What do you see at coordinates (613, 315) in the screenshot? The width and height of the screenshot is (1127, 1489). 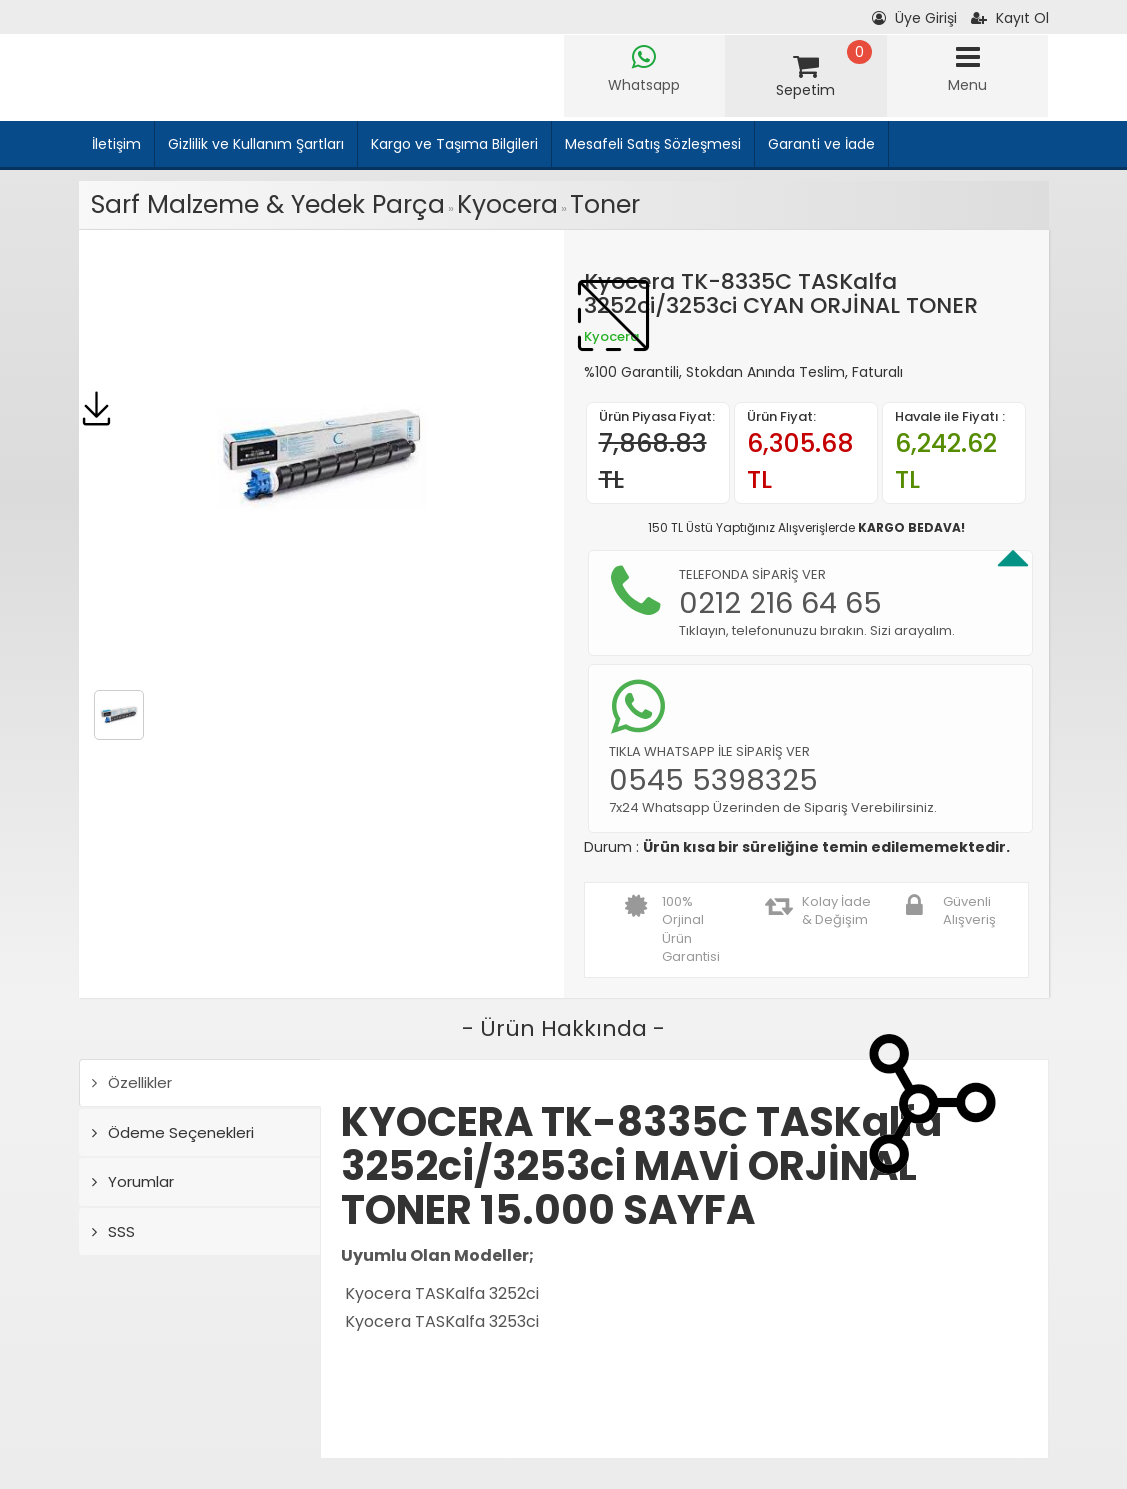 I see `invert current selection` at bounding box center [613, 315].